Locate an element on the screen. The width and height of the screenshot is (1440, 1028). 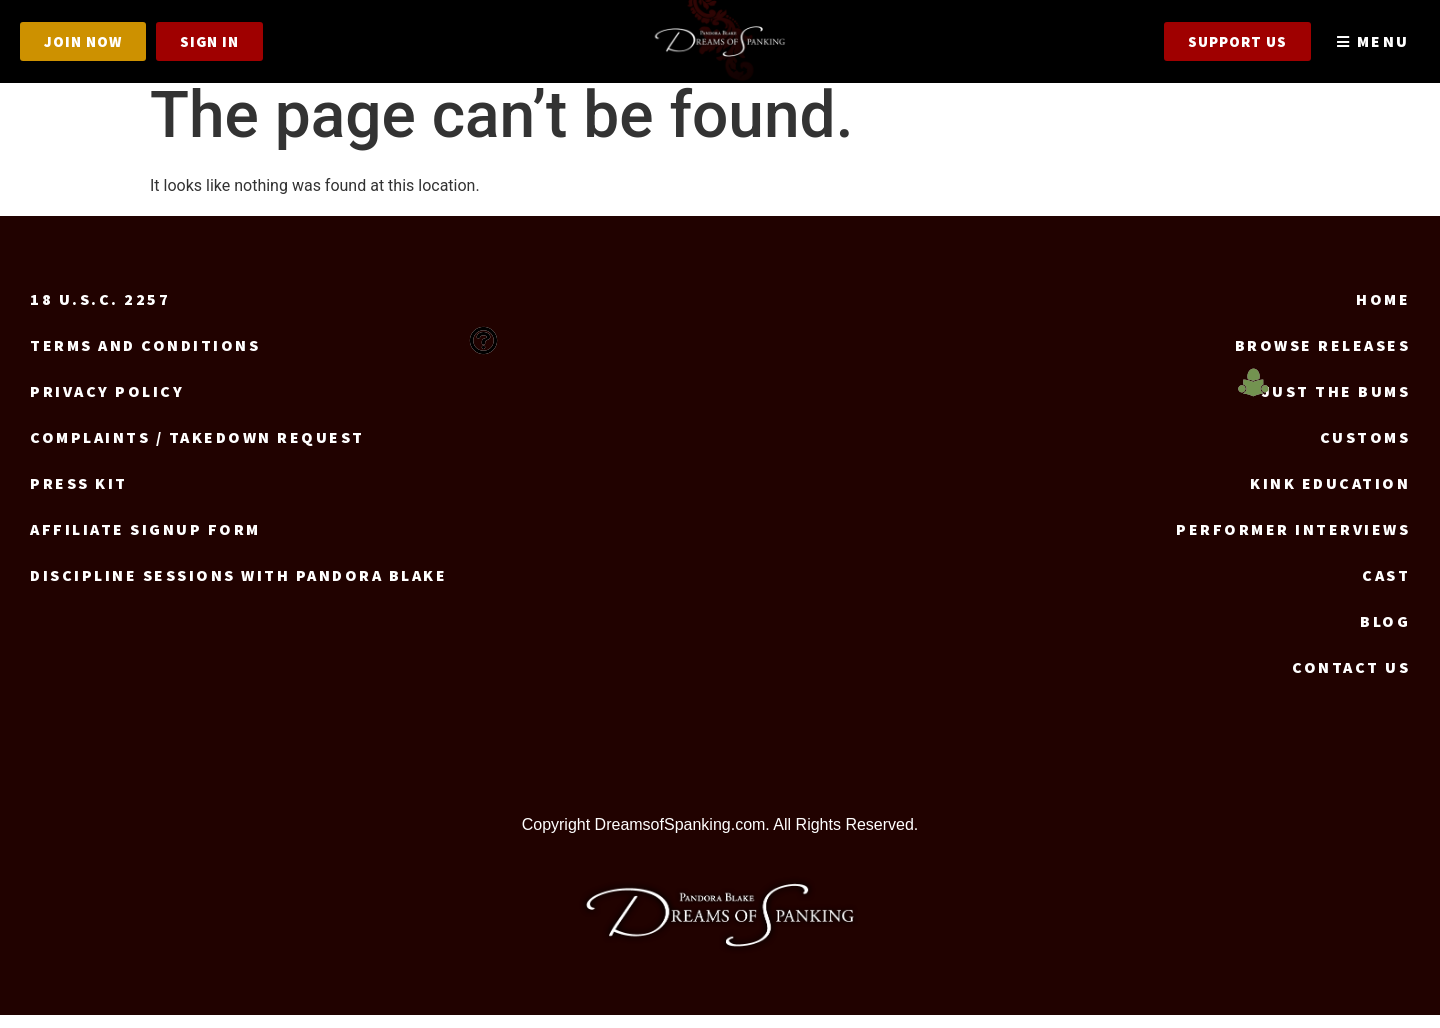
open reading mode or e-reader is located at coordinates (1253, 382).